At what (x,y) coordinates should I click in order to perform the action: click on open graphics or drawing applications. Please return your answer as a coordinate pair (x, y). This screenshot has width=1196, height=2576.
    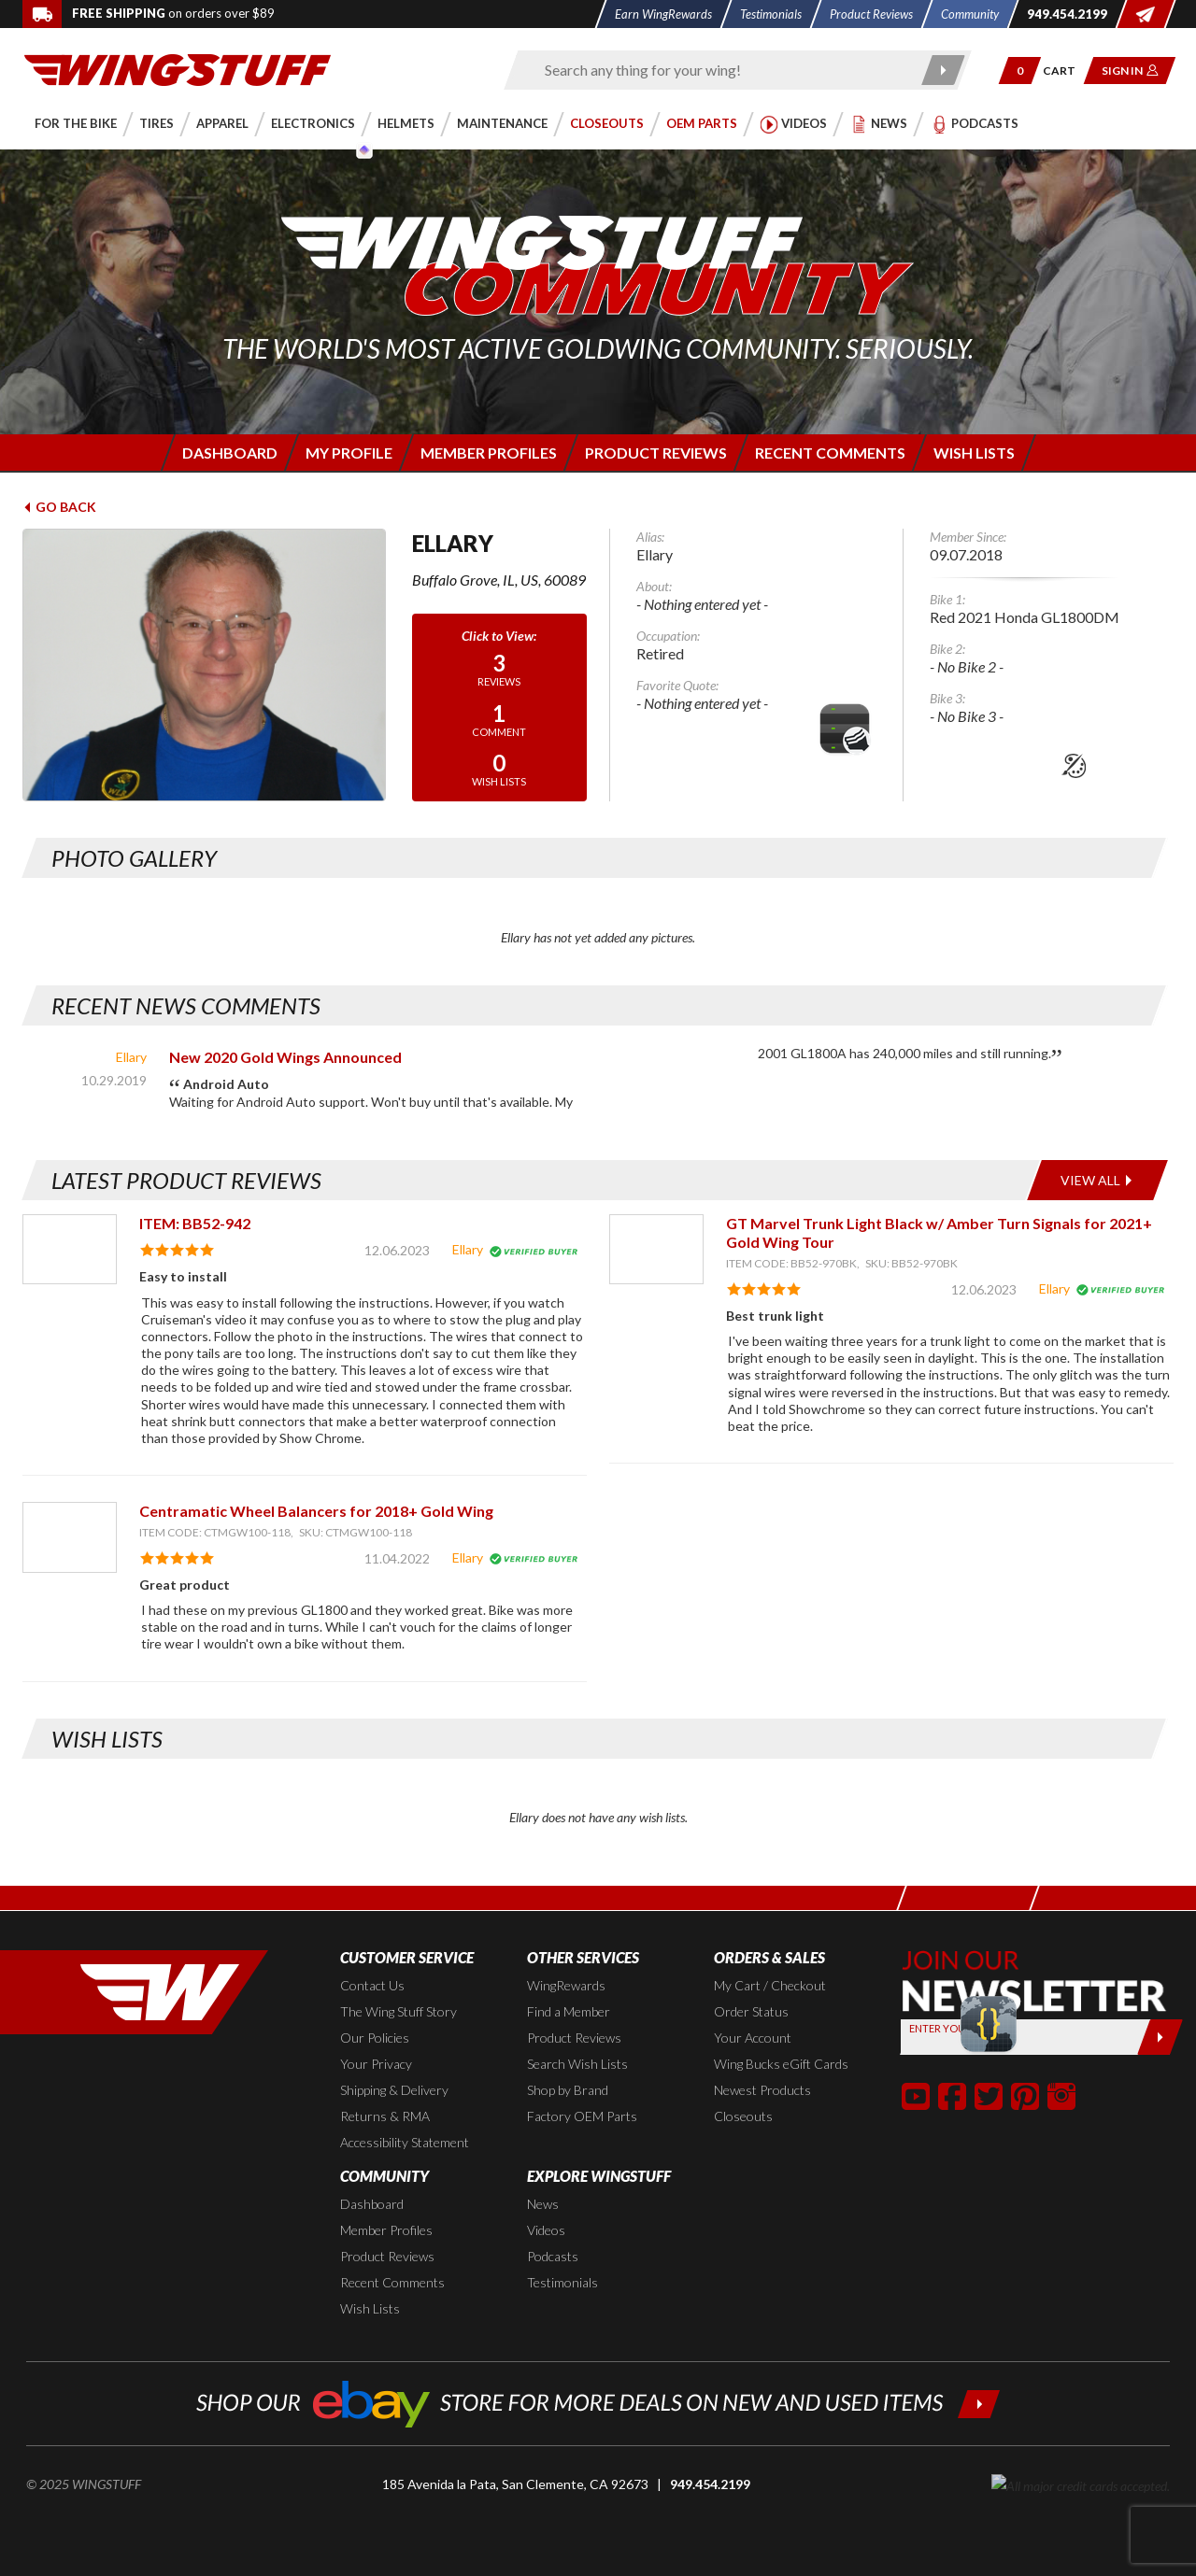
    Looking at the image, I should click on (1074, 766).